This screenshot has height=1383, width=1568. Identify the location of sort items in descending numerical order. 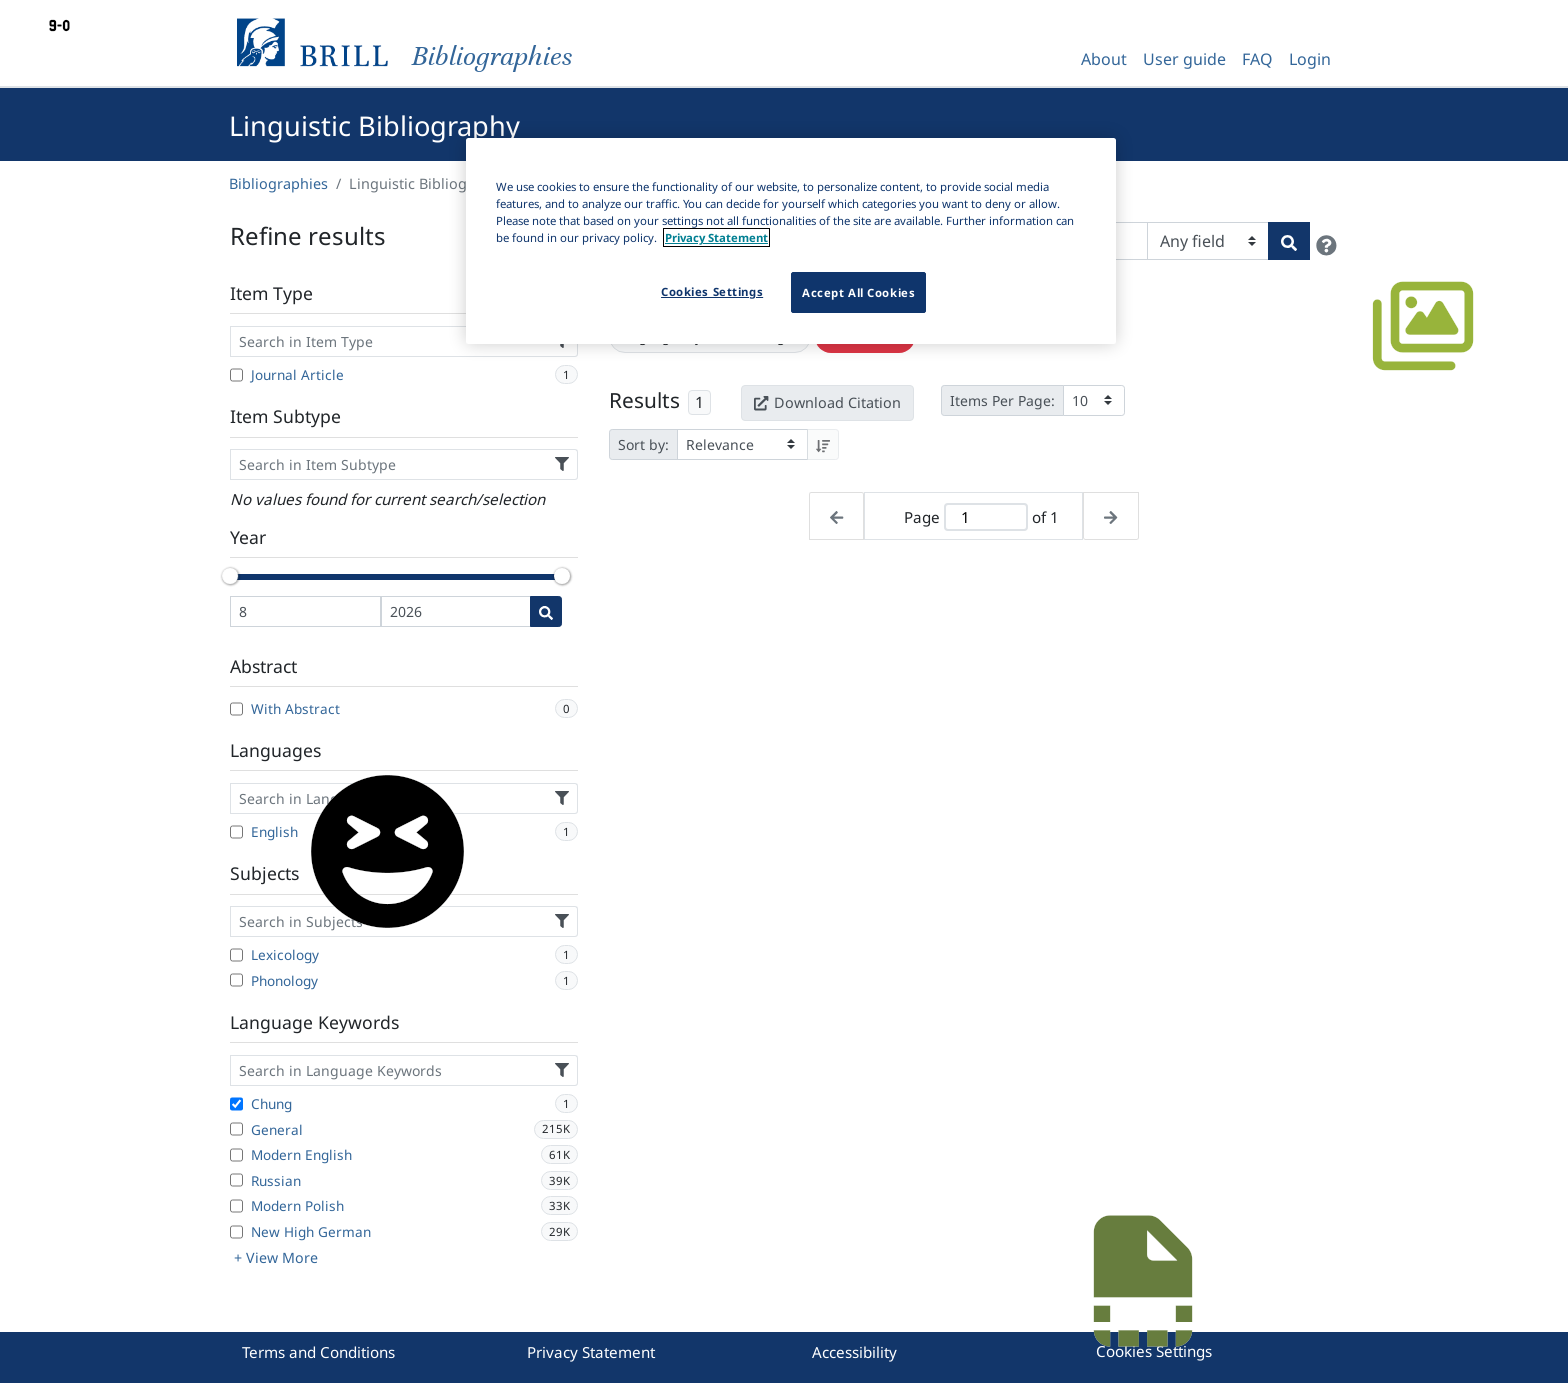
(59, 25).